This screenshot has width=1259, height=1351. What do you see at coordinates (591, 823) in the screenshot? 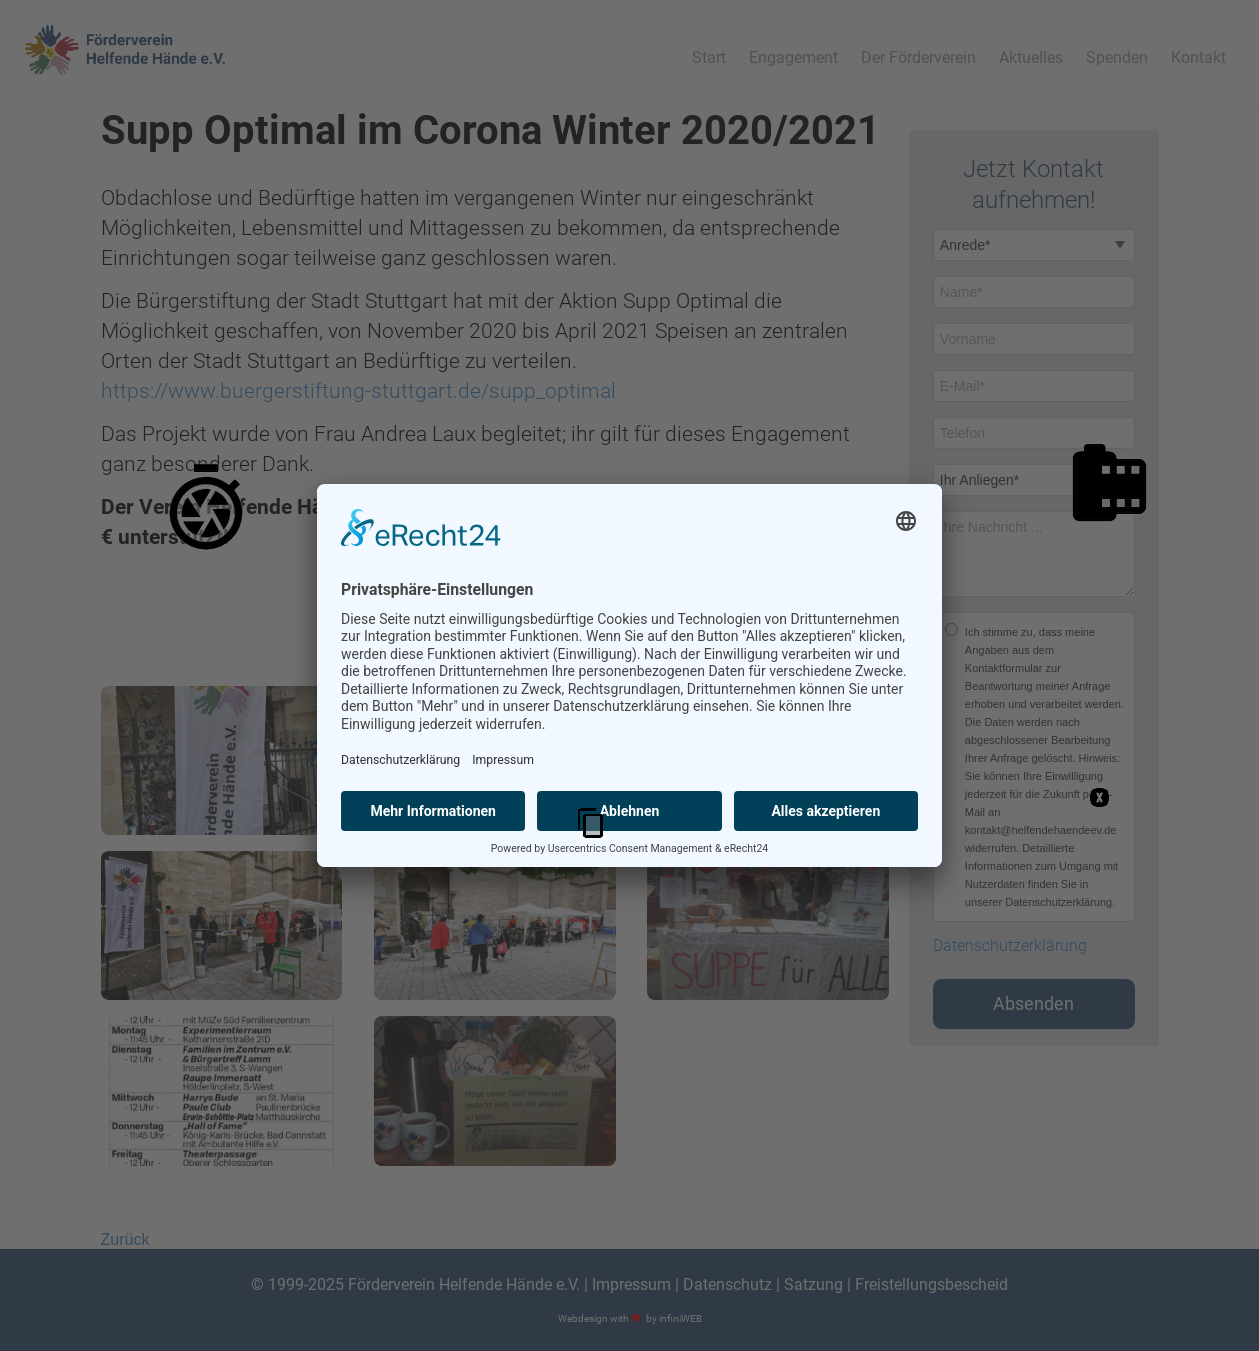
I see `copy to clipboard` at bounding box center [591, 823].